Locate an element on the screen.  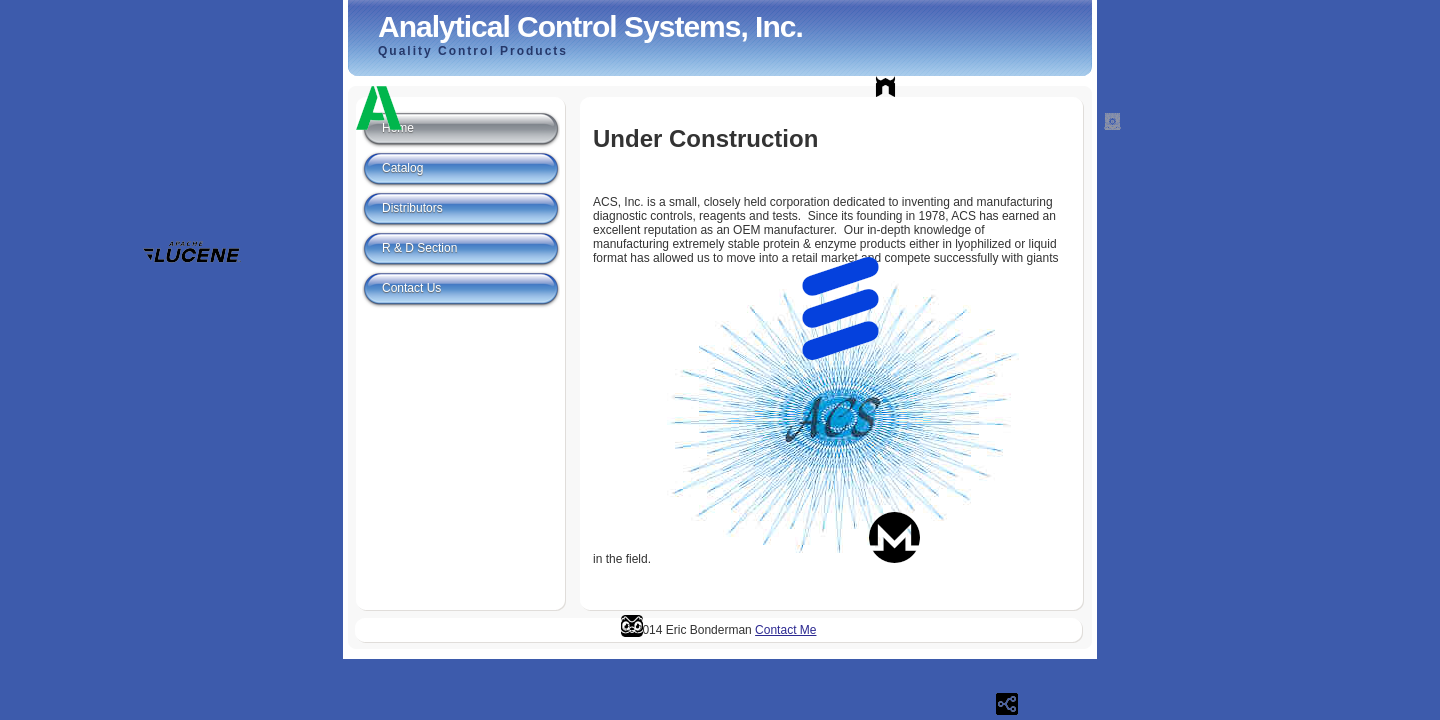
view on stackshare is located at coordinates (1007, 704).